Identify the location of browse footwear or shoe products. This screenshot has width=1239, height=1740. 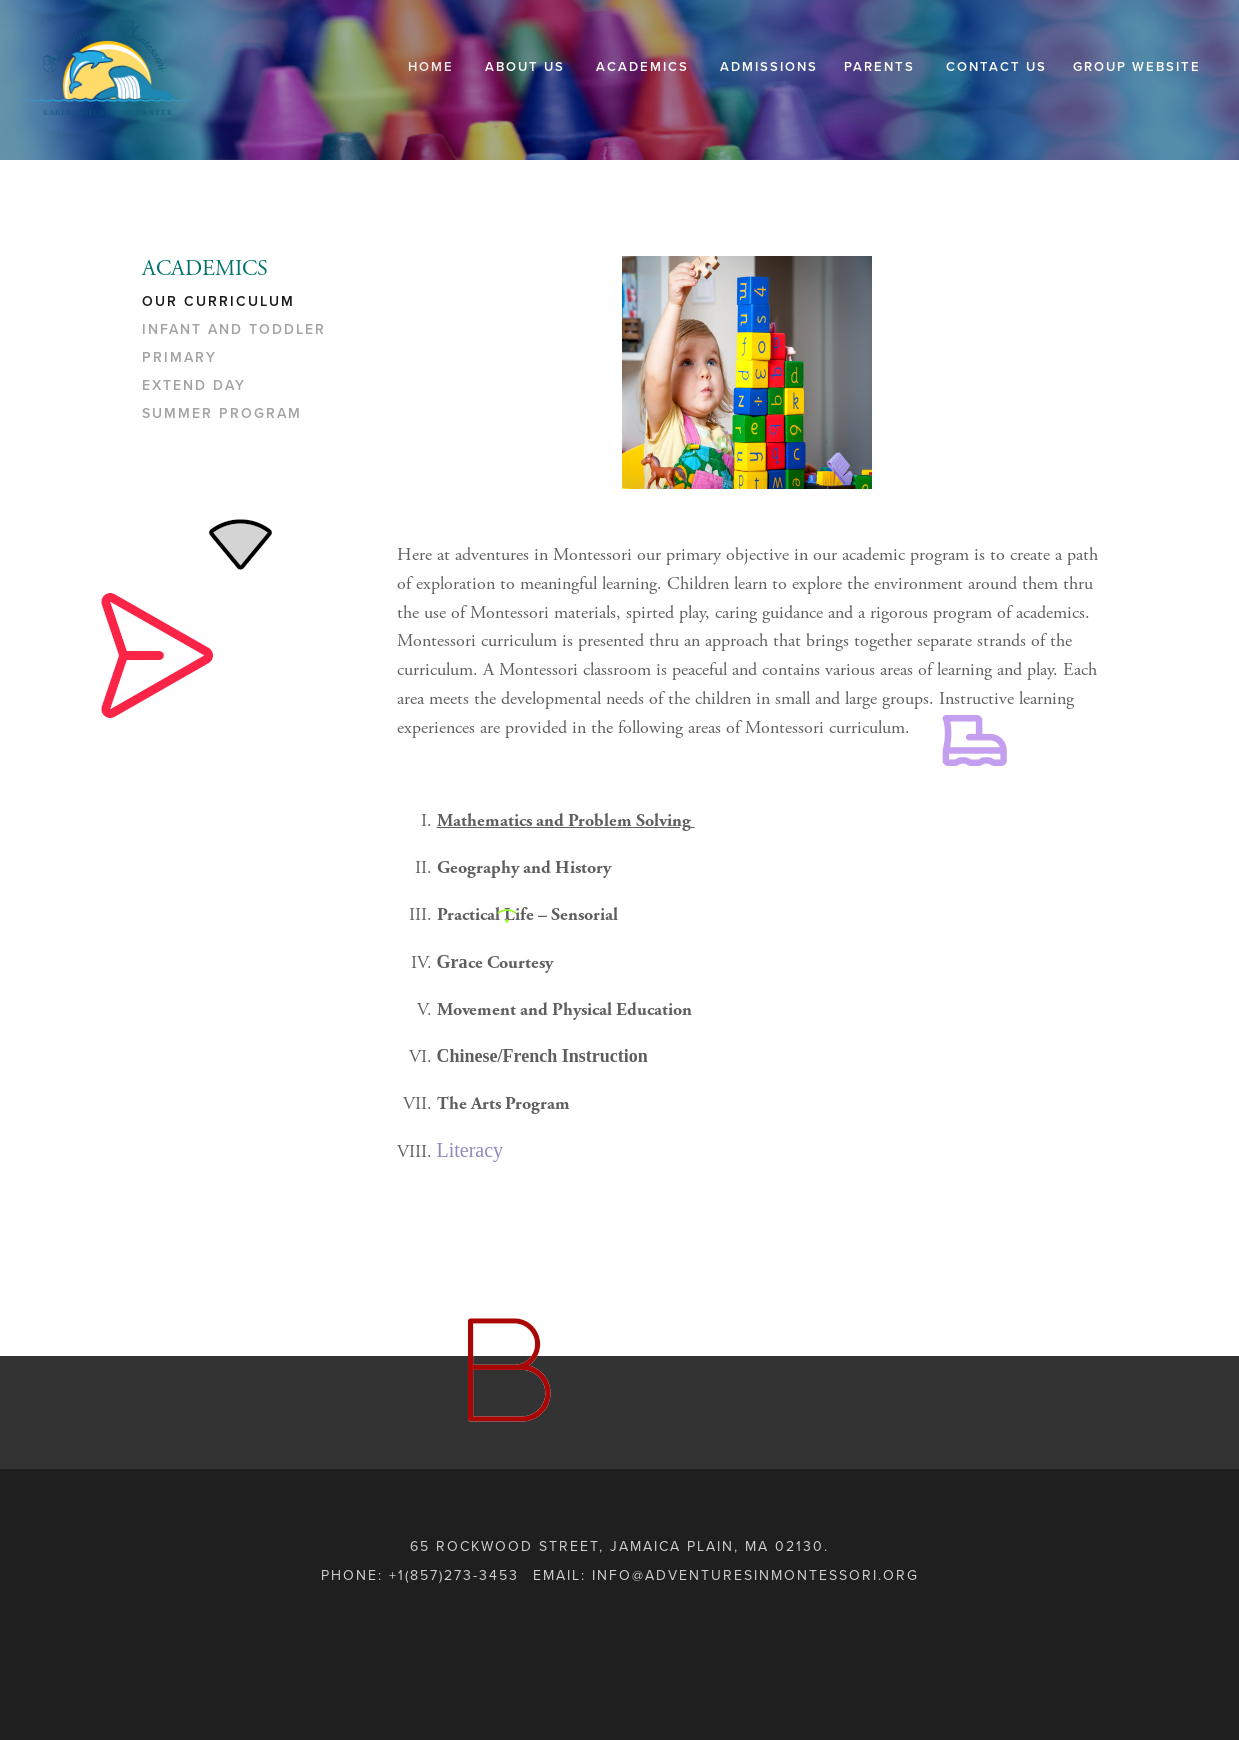
(972, 740).